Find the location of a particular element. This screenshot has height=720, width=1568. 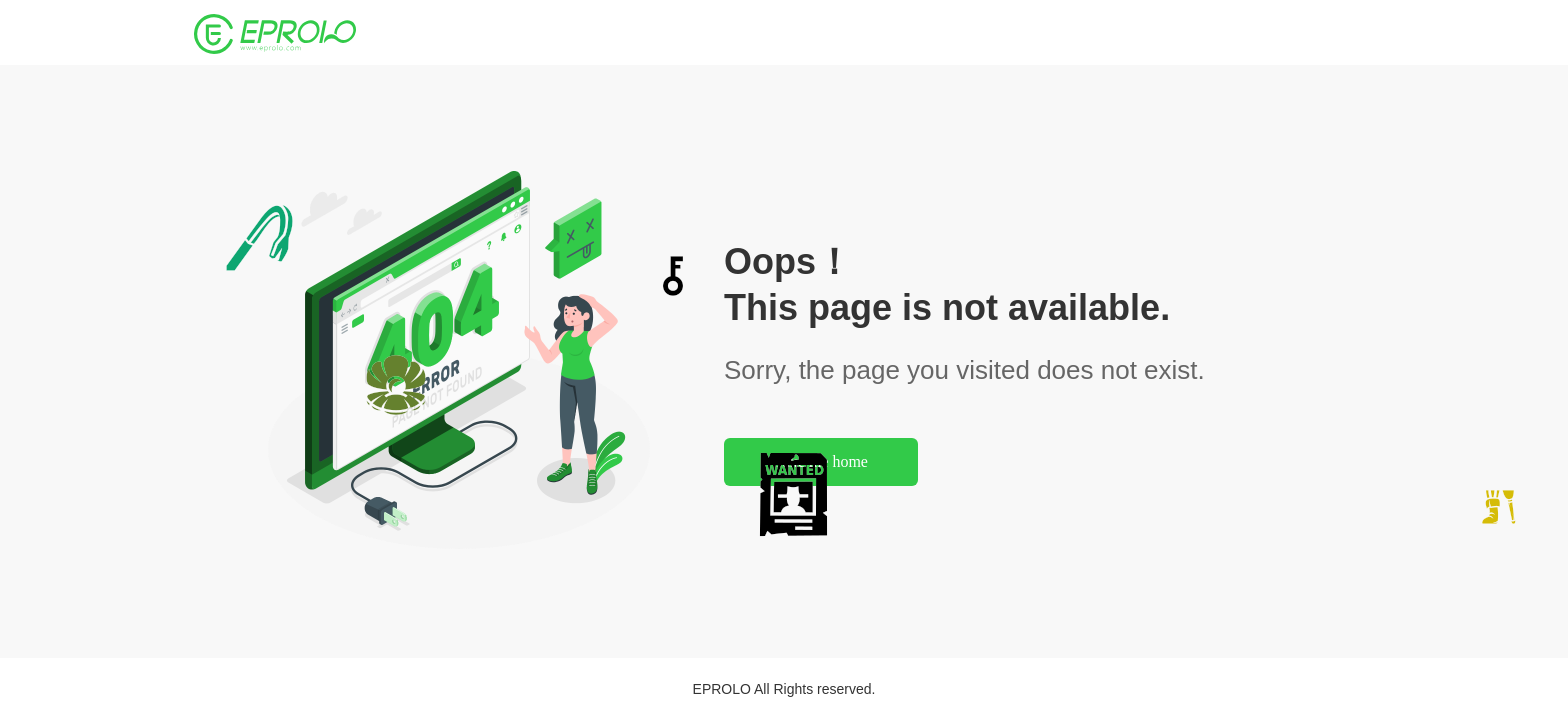

equip a peg leg accessory for your character is located at coordinates (1499, 507).